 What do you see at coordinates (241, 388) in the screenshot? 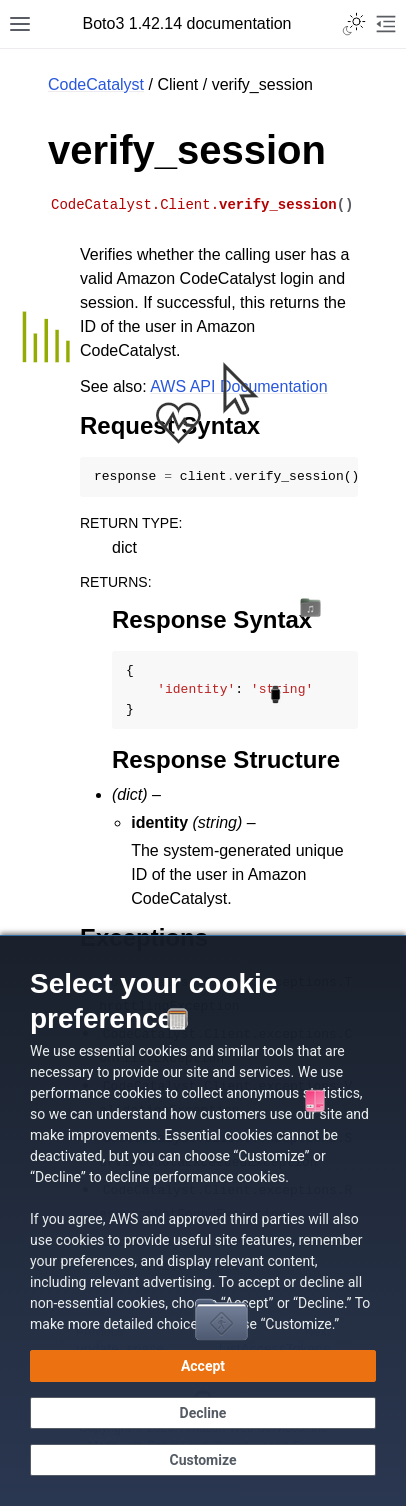
I see `cursor or pointer indicator` at bounding box center [241, 388].